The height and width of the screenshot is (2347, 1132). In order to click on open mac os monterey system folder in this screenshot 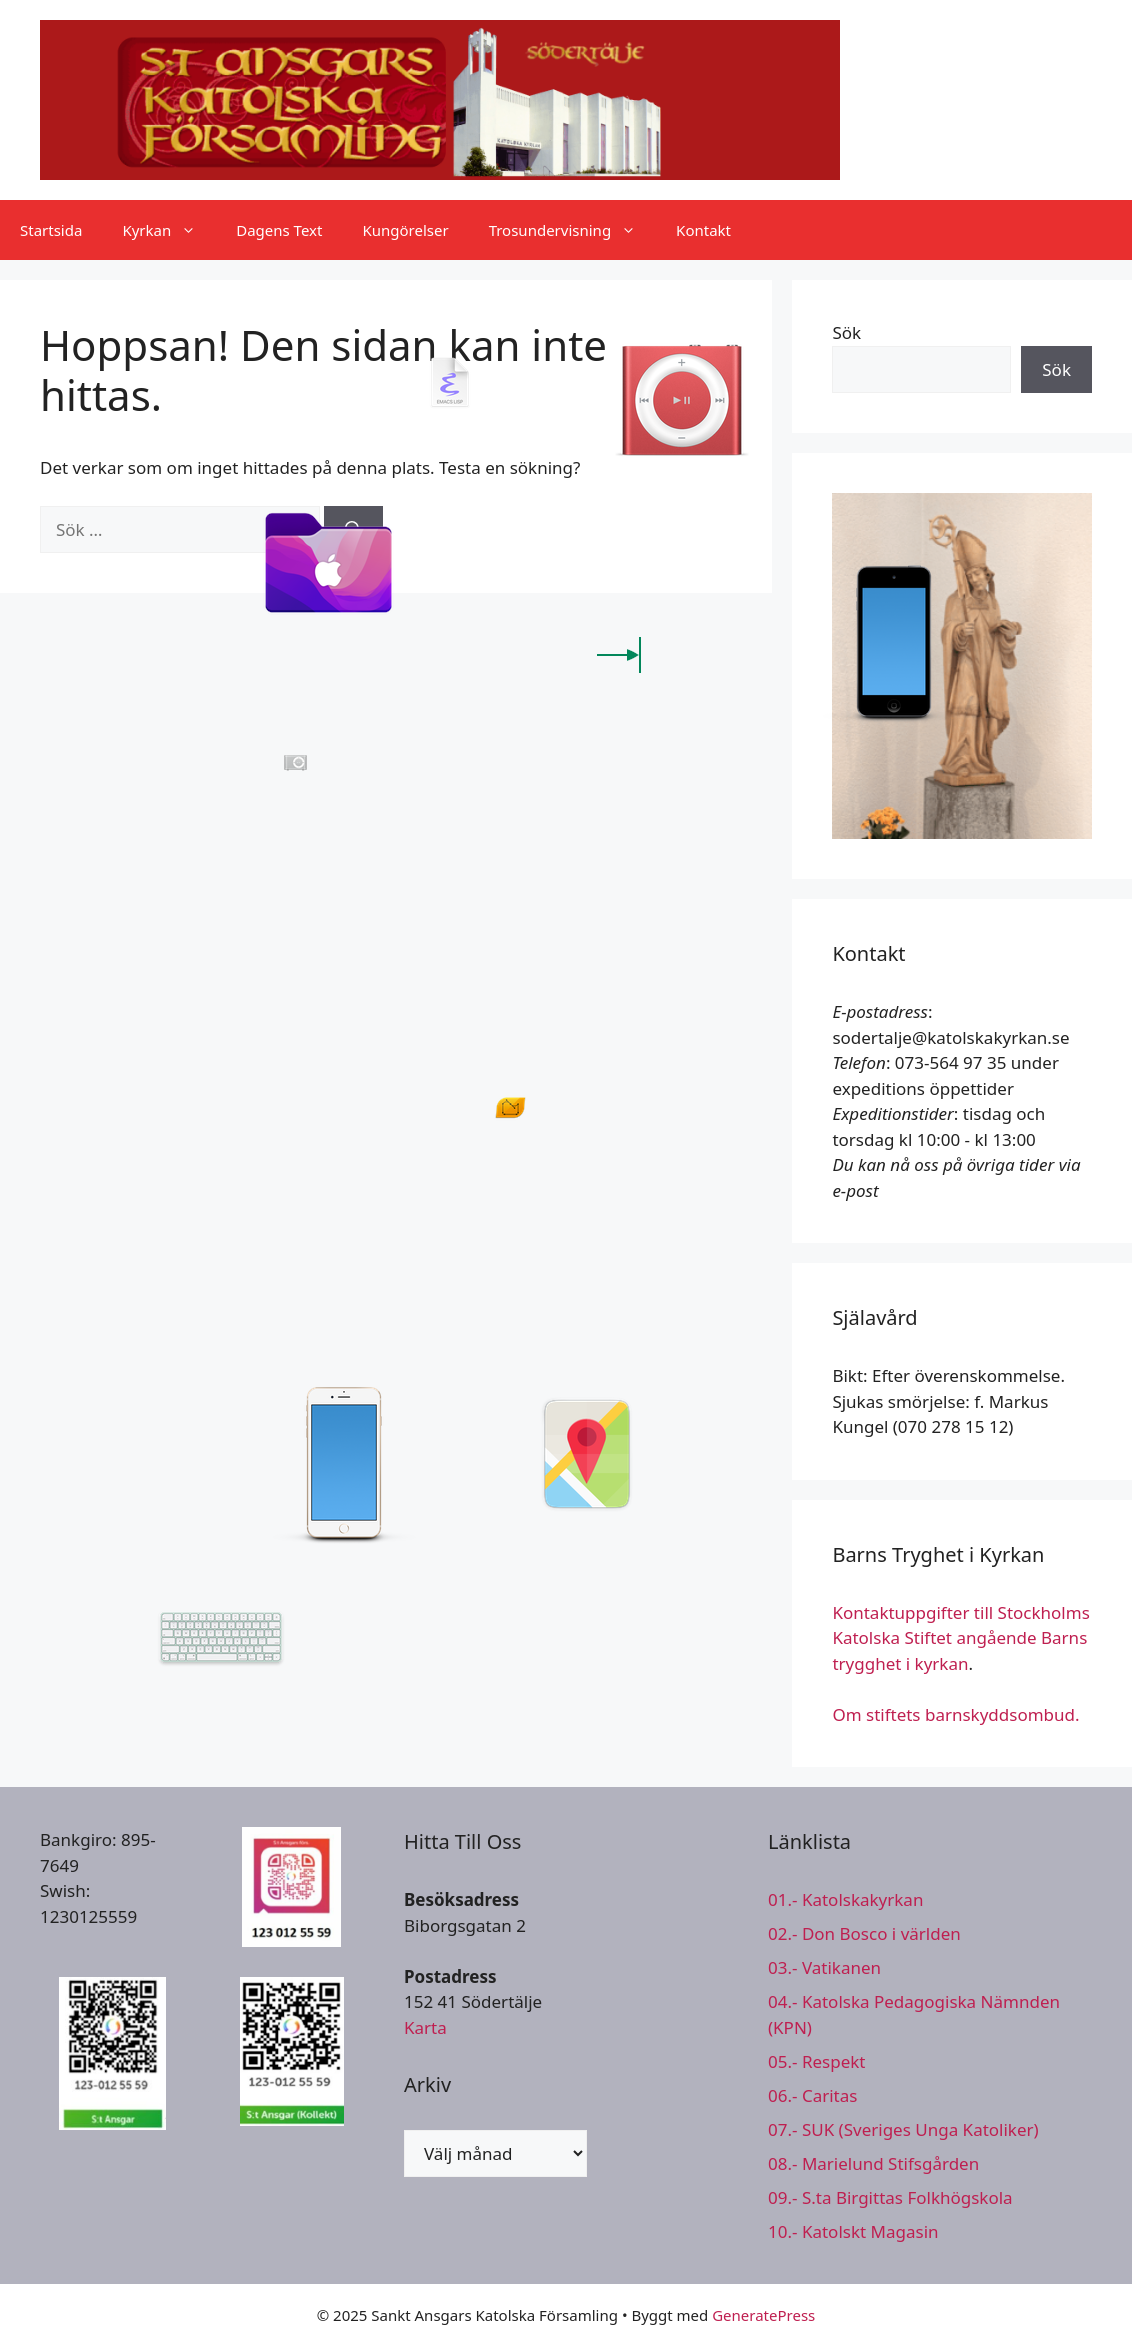, I will do `click(328, 566)`.